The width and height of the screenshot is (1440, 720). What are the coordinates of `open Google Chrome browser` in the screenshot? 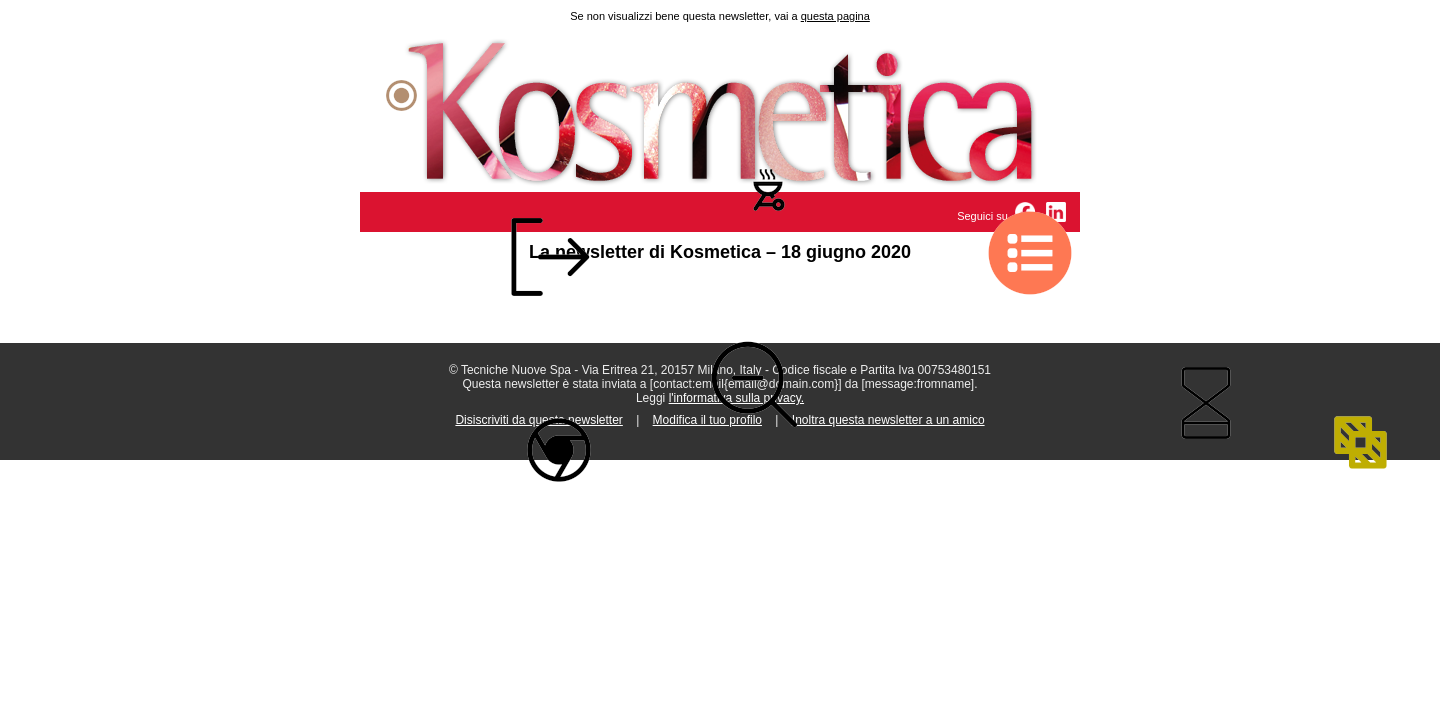 It's located at (559, 450).